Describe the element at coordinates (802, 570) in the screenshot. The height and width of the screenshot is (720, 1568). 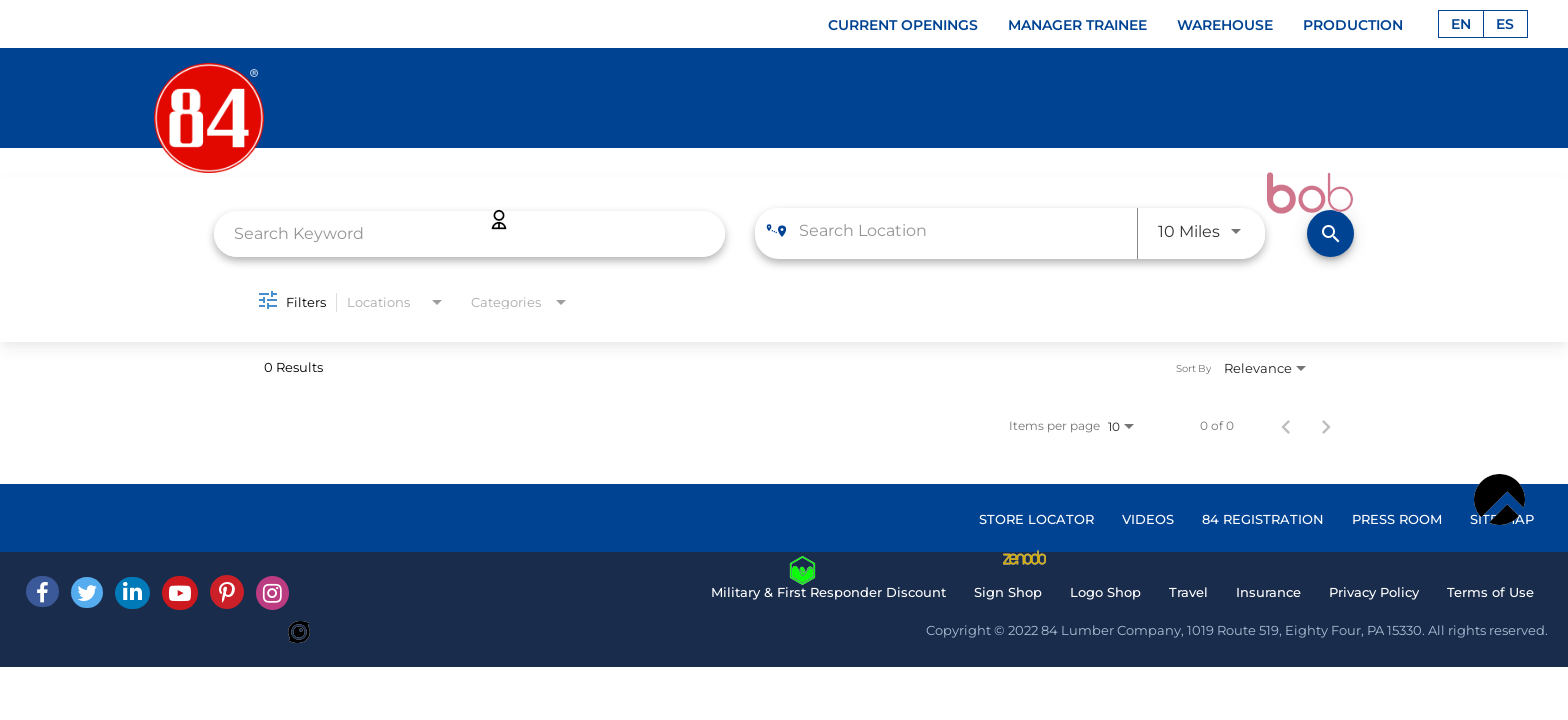
I see `chart.js library logo` at that location.